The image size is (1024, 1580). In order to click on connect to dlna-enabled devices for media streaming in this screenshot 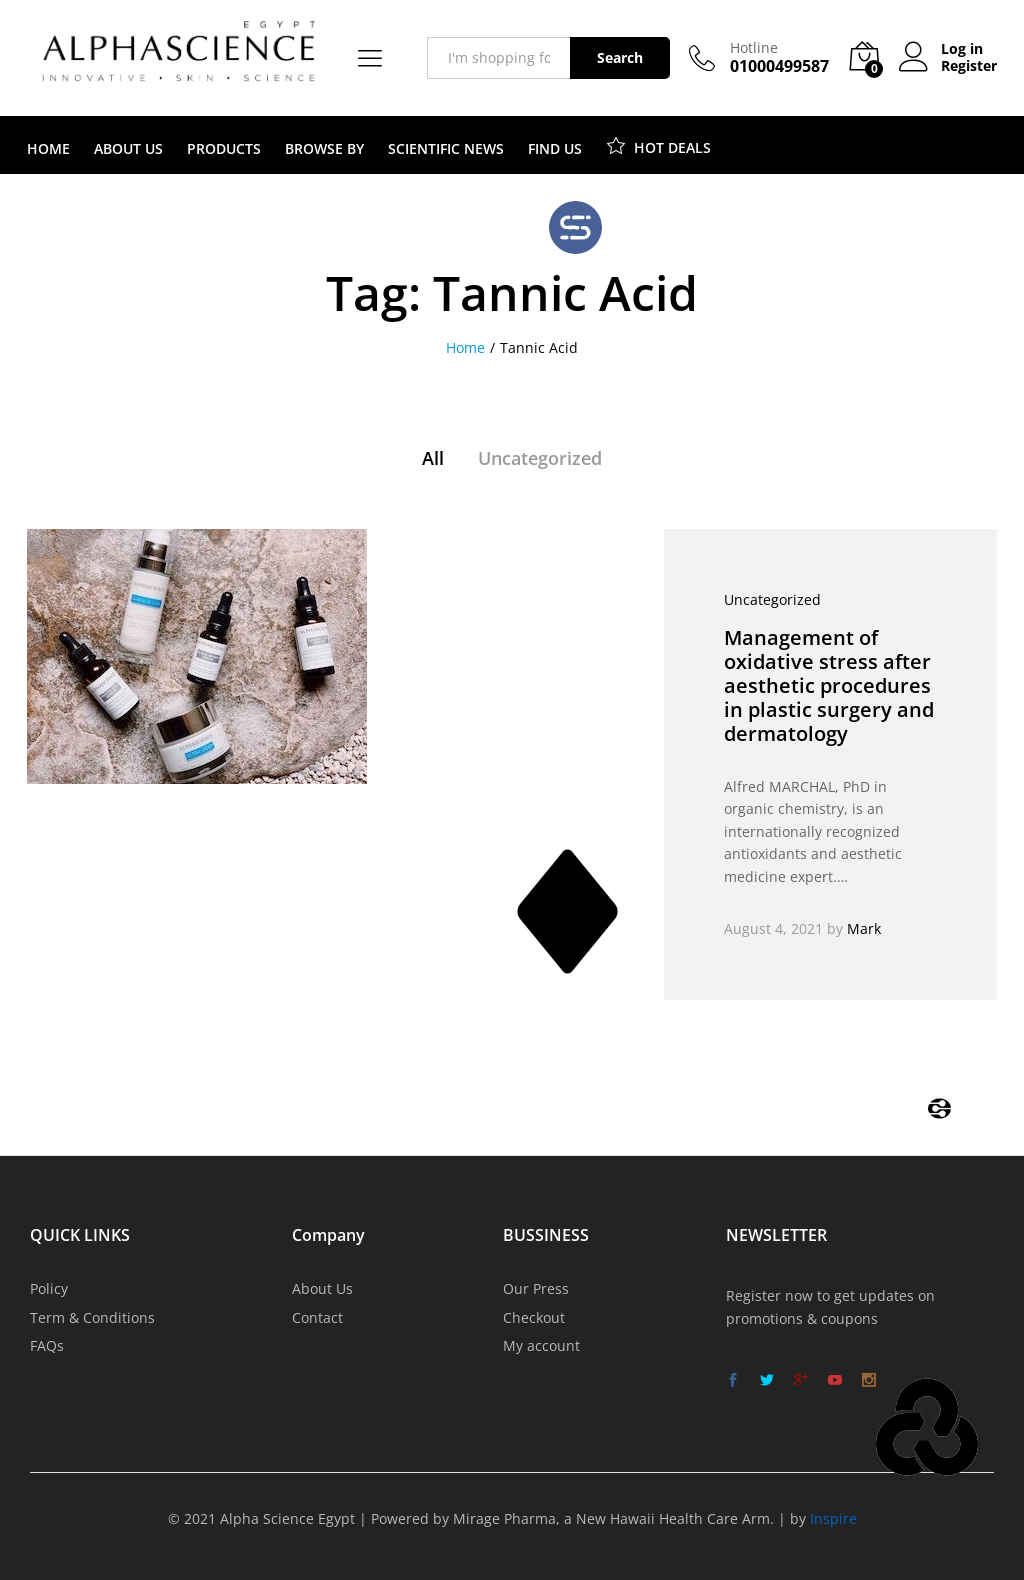, I will do `click(939, 1108)`.